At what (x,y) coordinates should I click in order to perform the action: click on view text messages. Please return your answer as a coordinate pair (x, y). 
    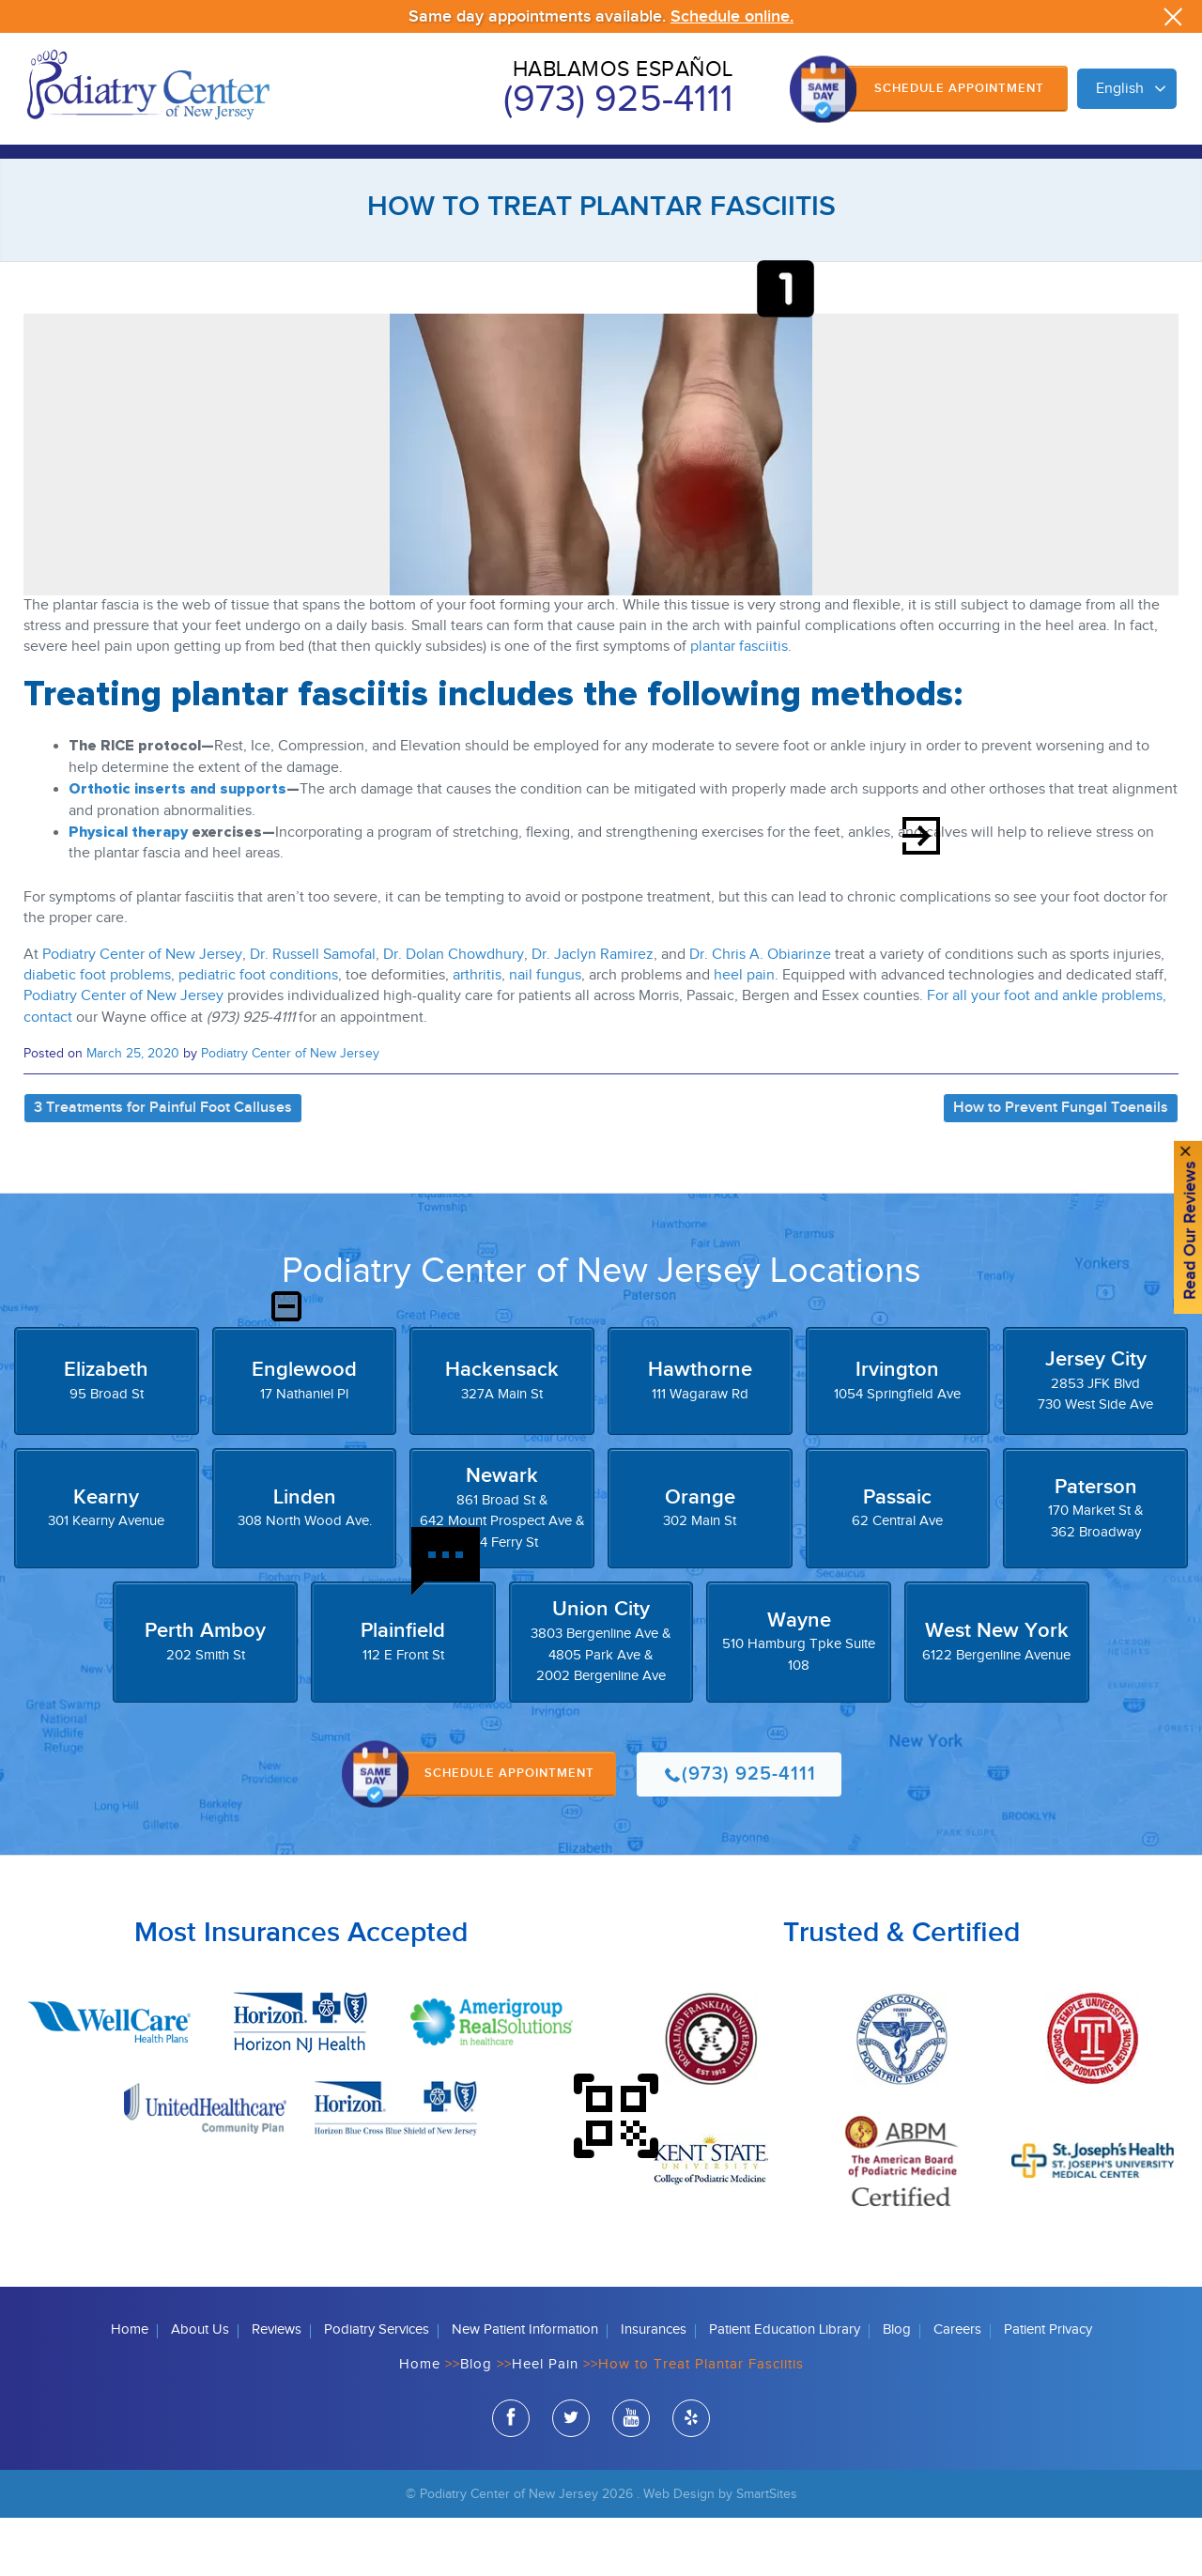
    Looking at the image, I should click on (445, 1561).